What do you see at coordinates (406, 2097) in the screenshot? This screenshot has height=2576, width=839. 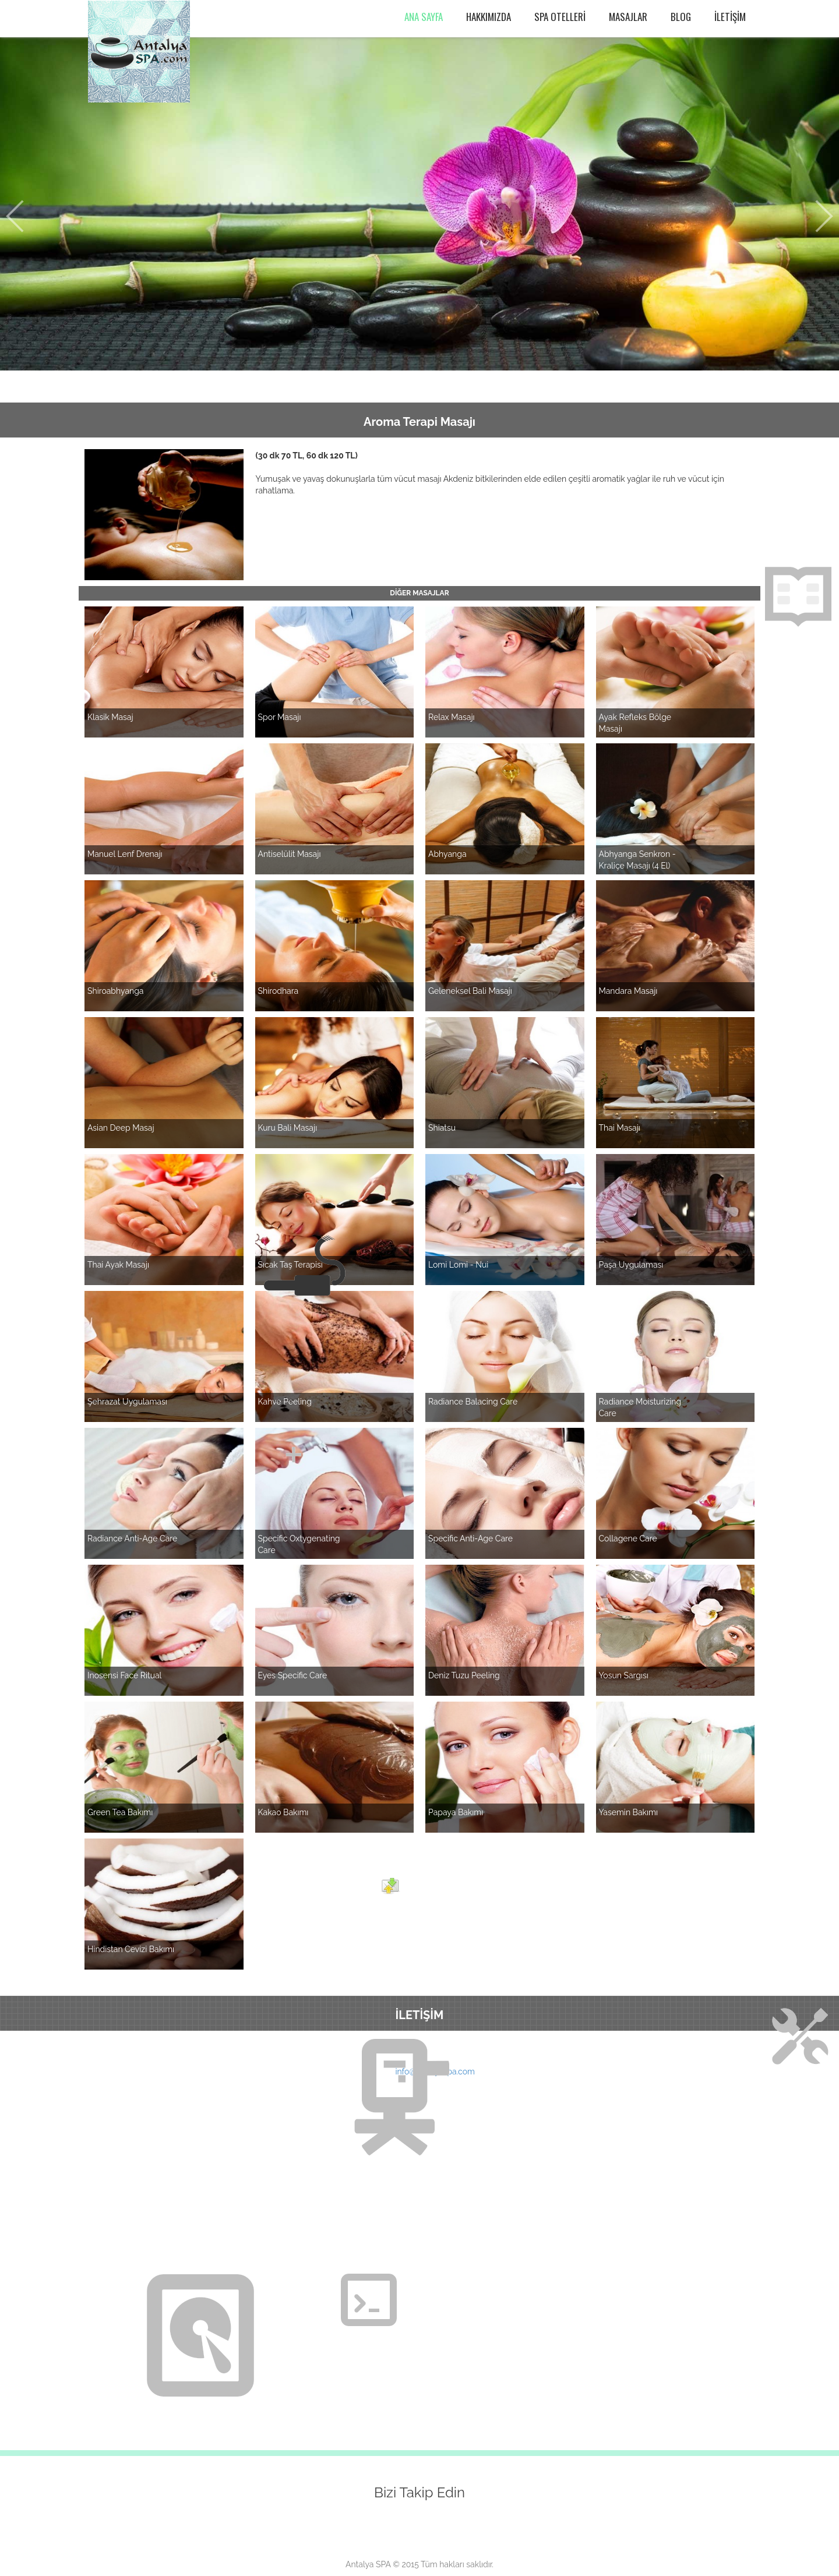 I see `configure network proxy settings` at bounding box center [406, 2097].